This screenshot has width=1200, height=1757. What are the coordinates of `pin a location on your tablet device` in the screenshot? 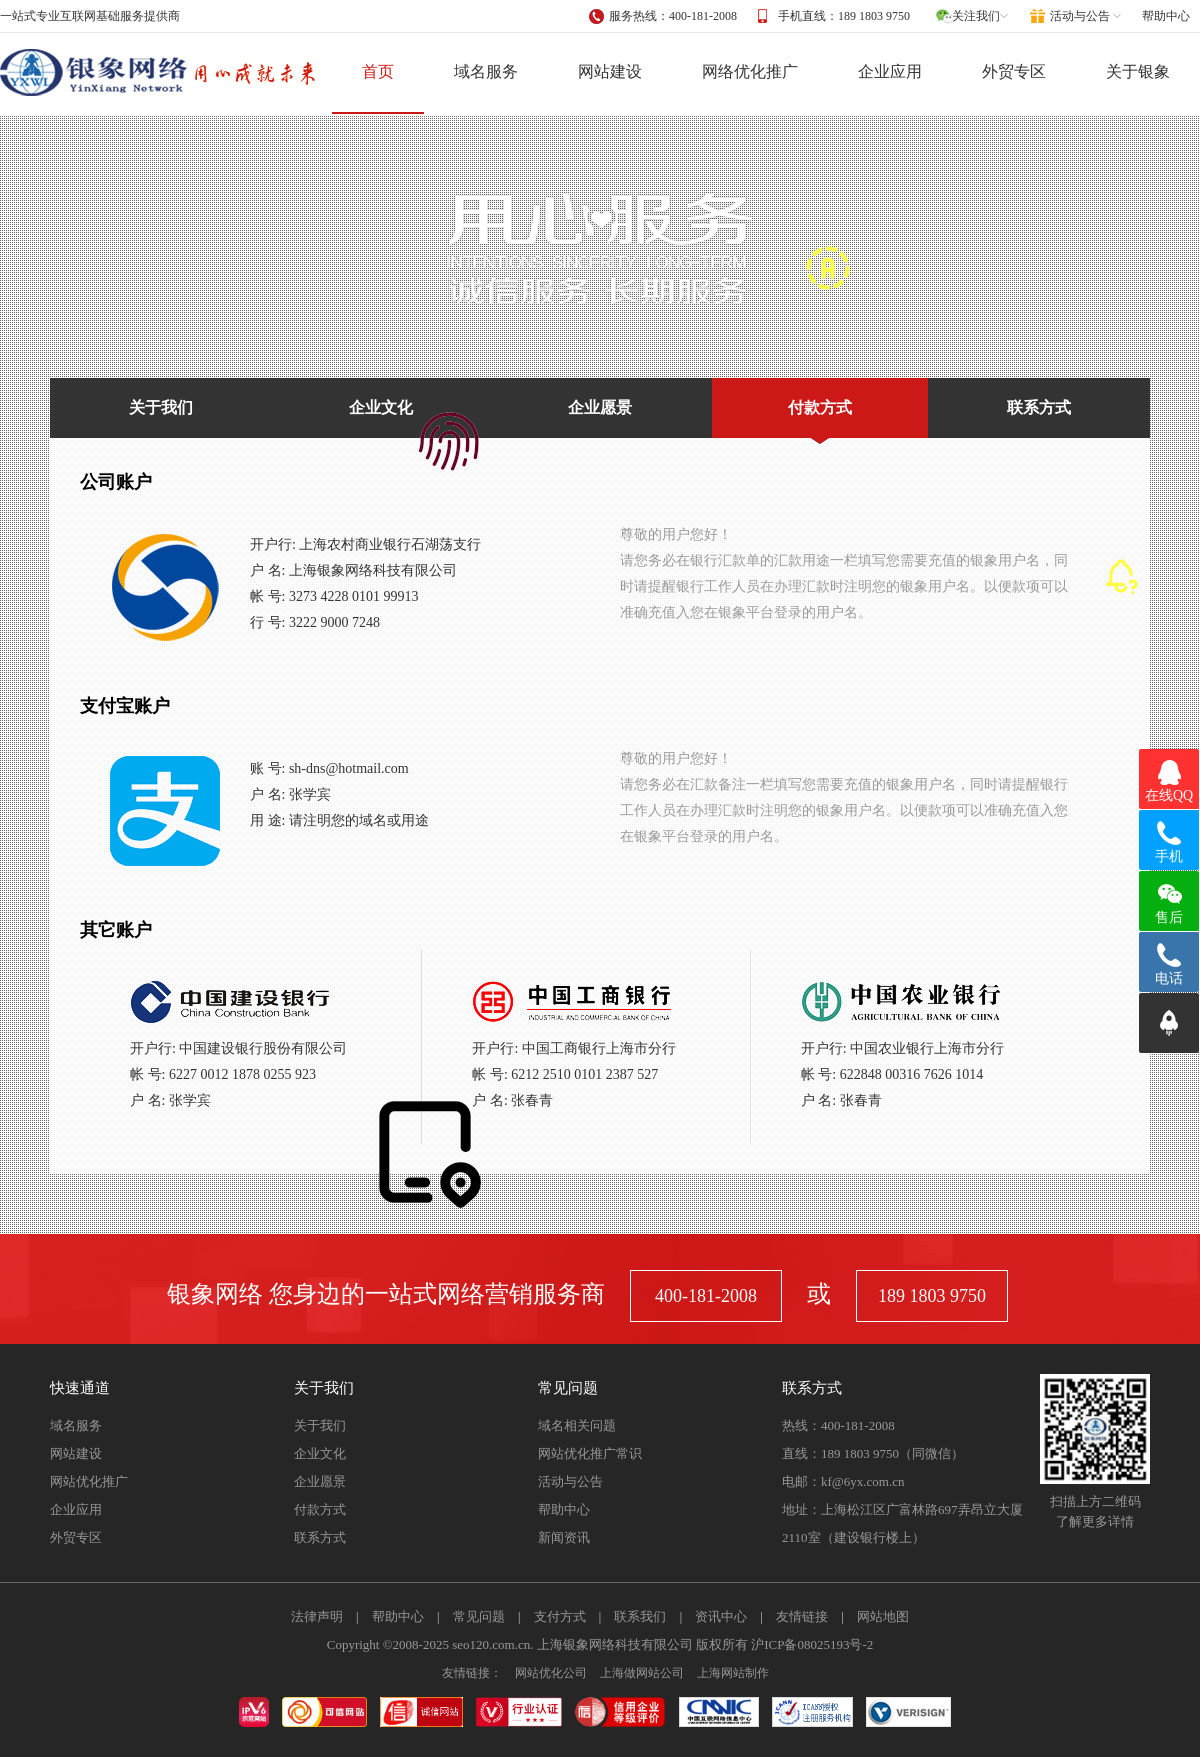 It's located at (425, 1152).